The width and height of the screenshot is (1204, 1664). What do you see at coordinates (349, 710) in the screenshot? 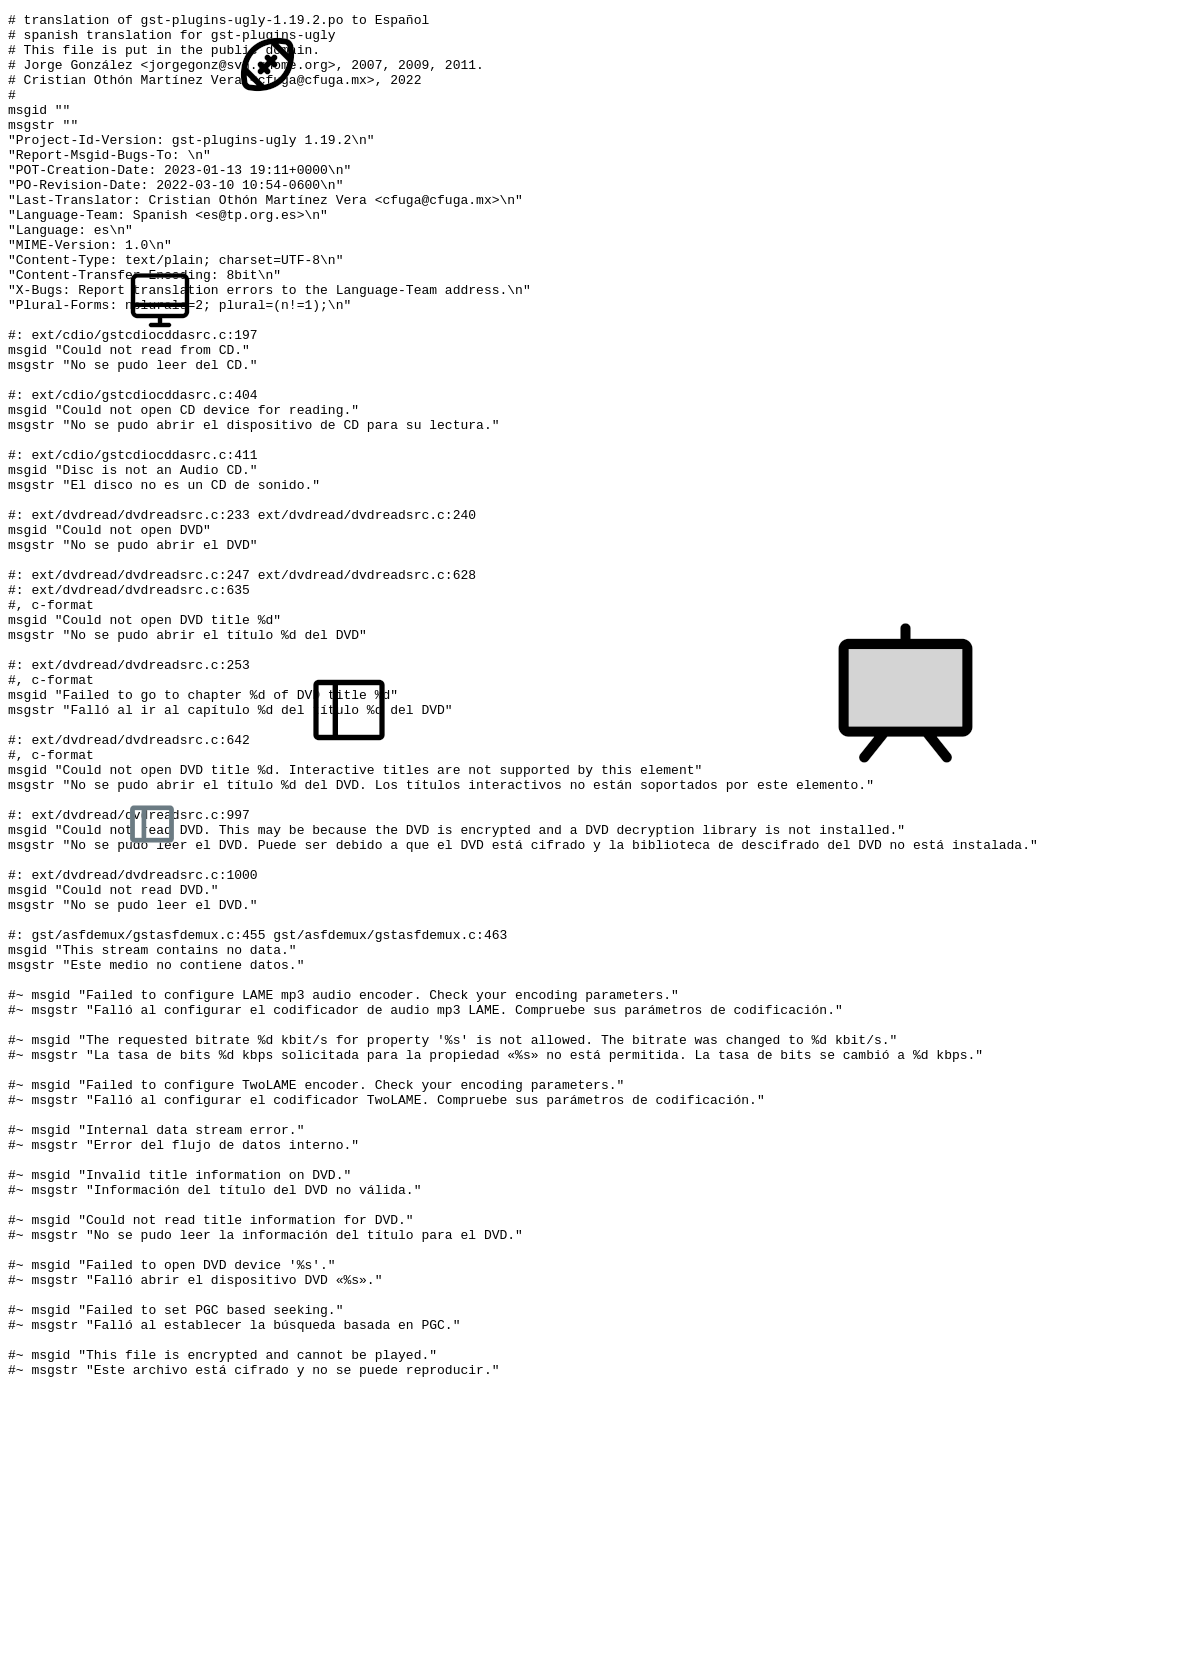
I see `toggle the sidebar panel` at bounding box center [349, 710].